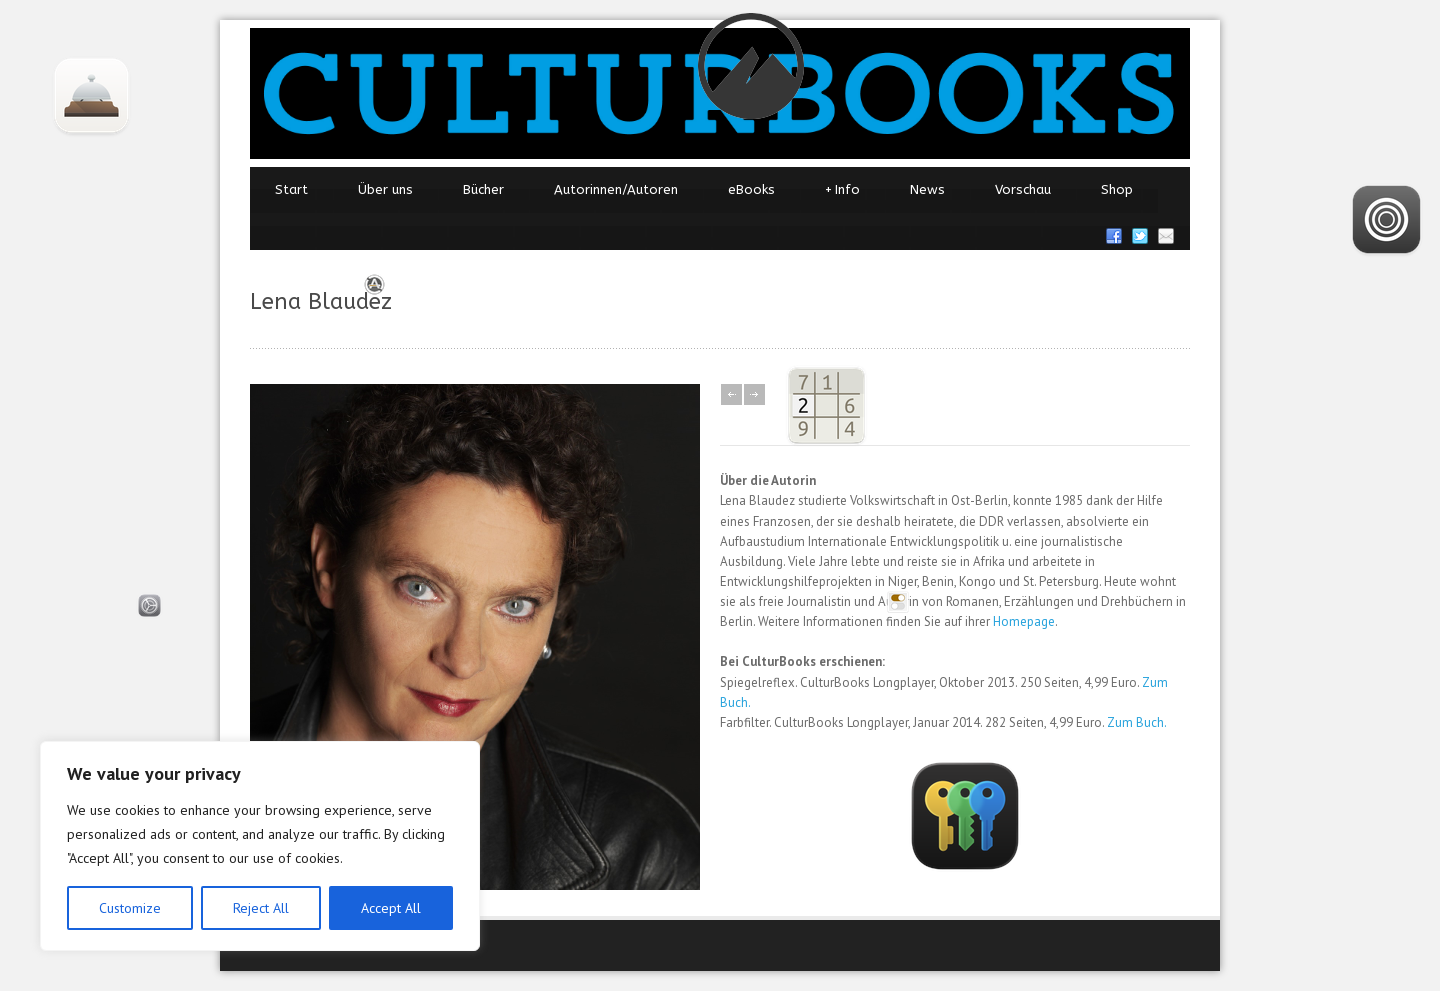 Image resolution: width=1440 pixels, height=991 pixels. Describe the element at coordinates (898, 602) in the screenshot. I see `open gnome tweaks application` at that location.